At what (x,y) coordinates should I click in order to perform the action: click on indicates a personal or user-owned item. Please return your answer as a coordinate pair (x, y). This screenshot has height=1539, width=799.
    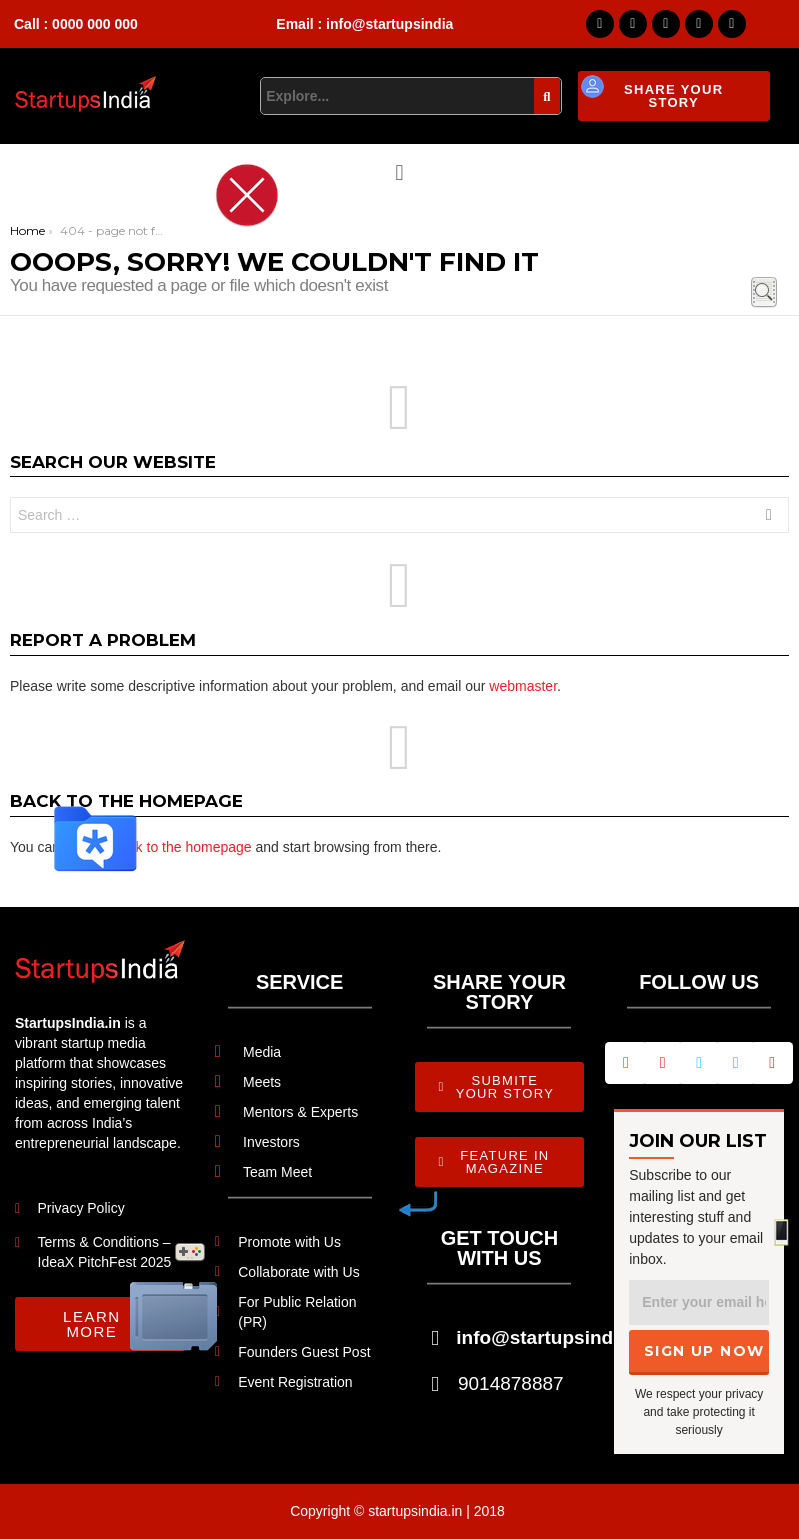
    Looking at the image, I should click on (592, 86).